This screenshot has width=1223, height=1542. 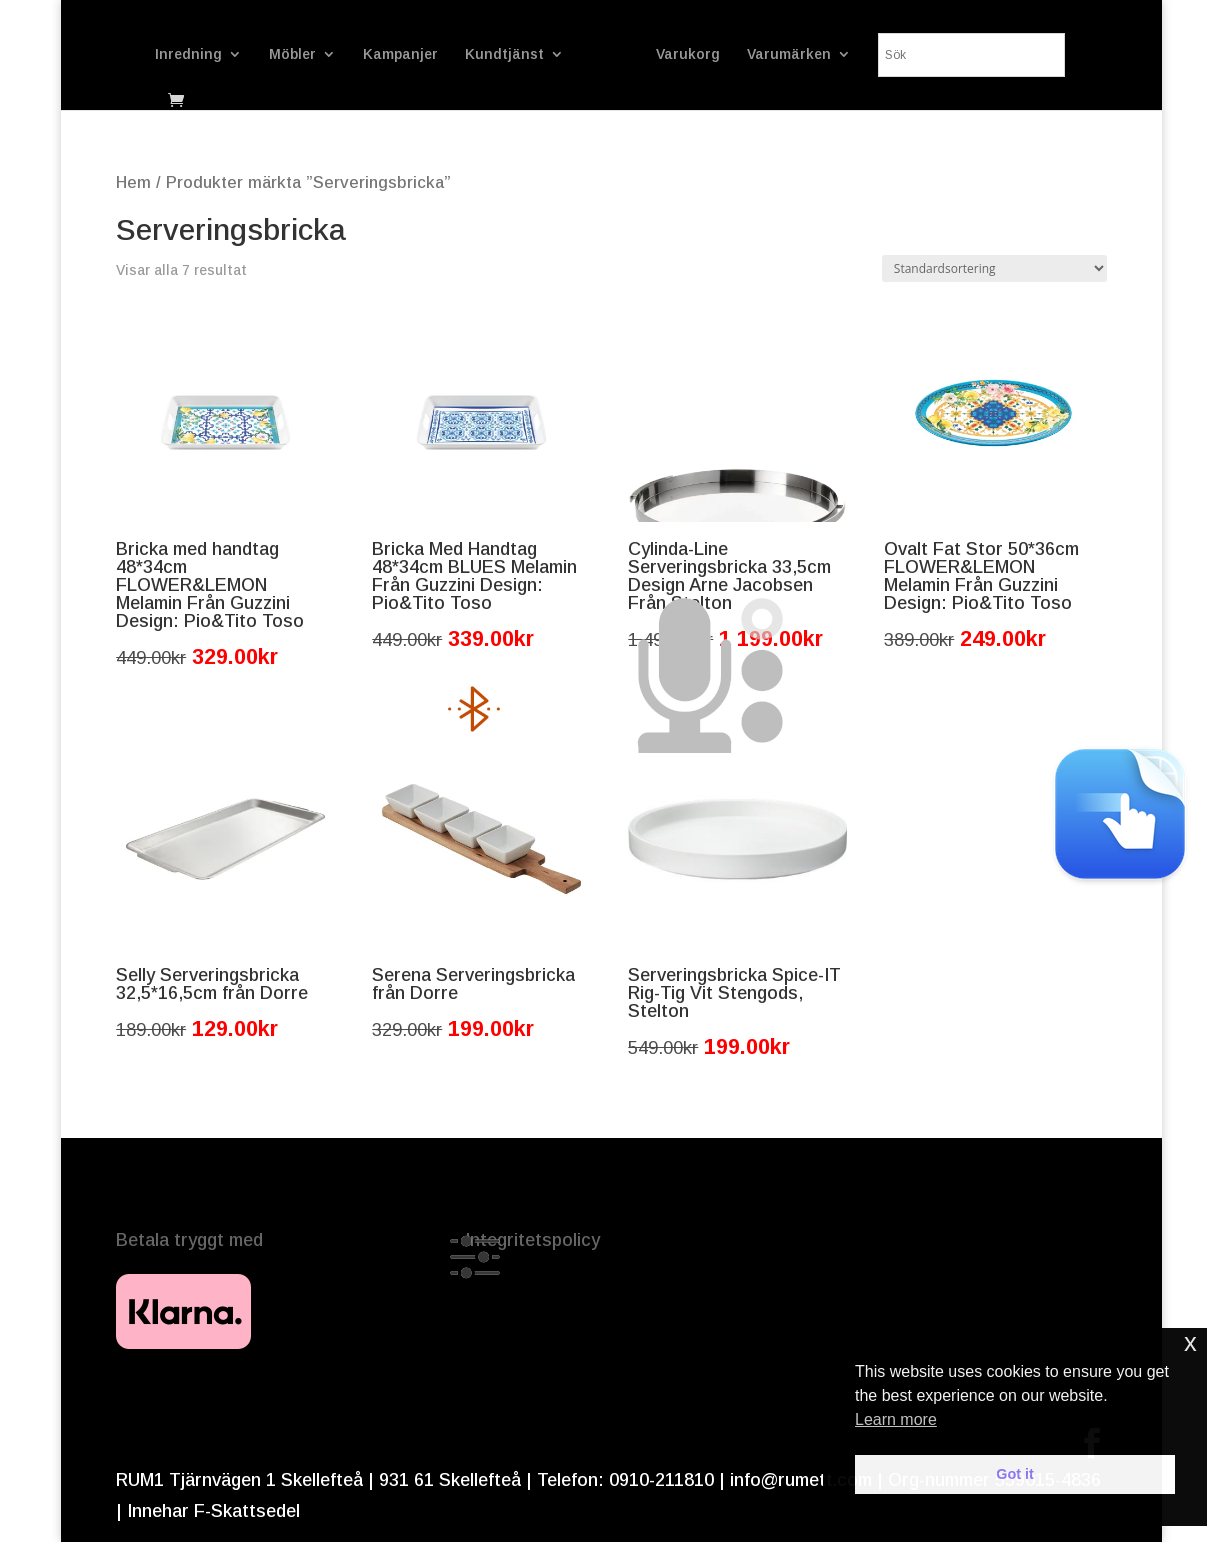 I want to click on open libinput gestures configuration app, so click(x=1120, y=814).